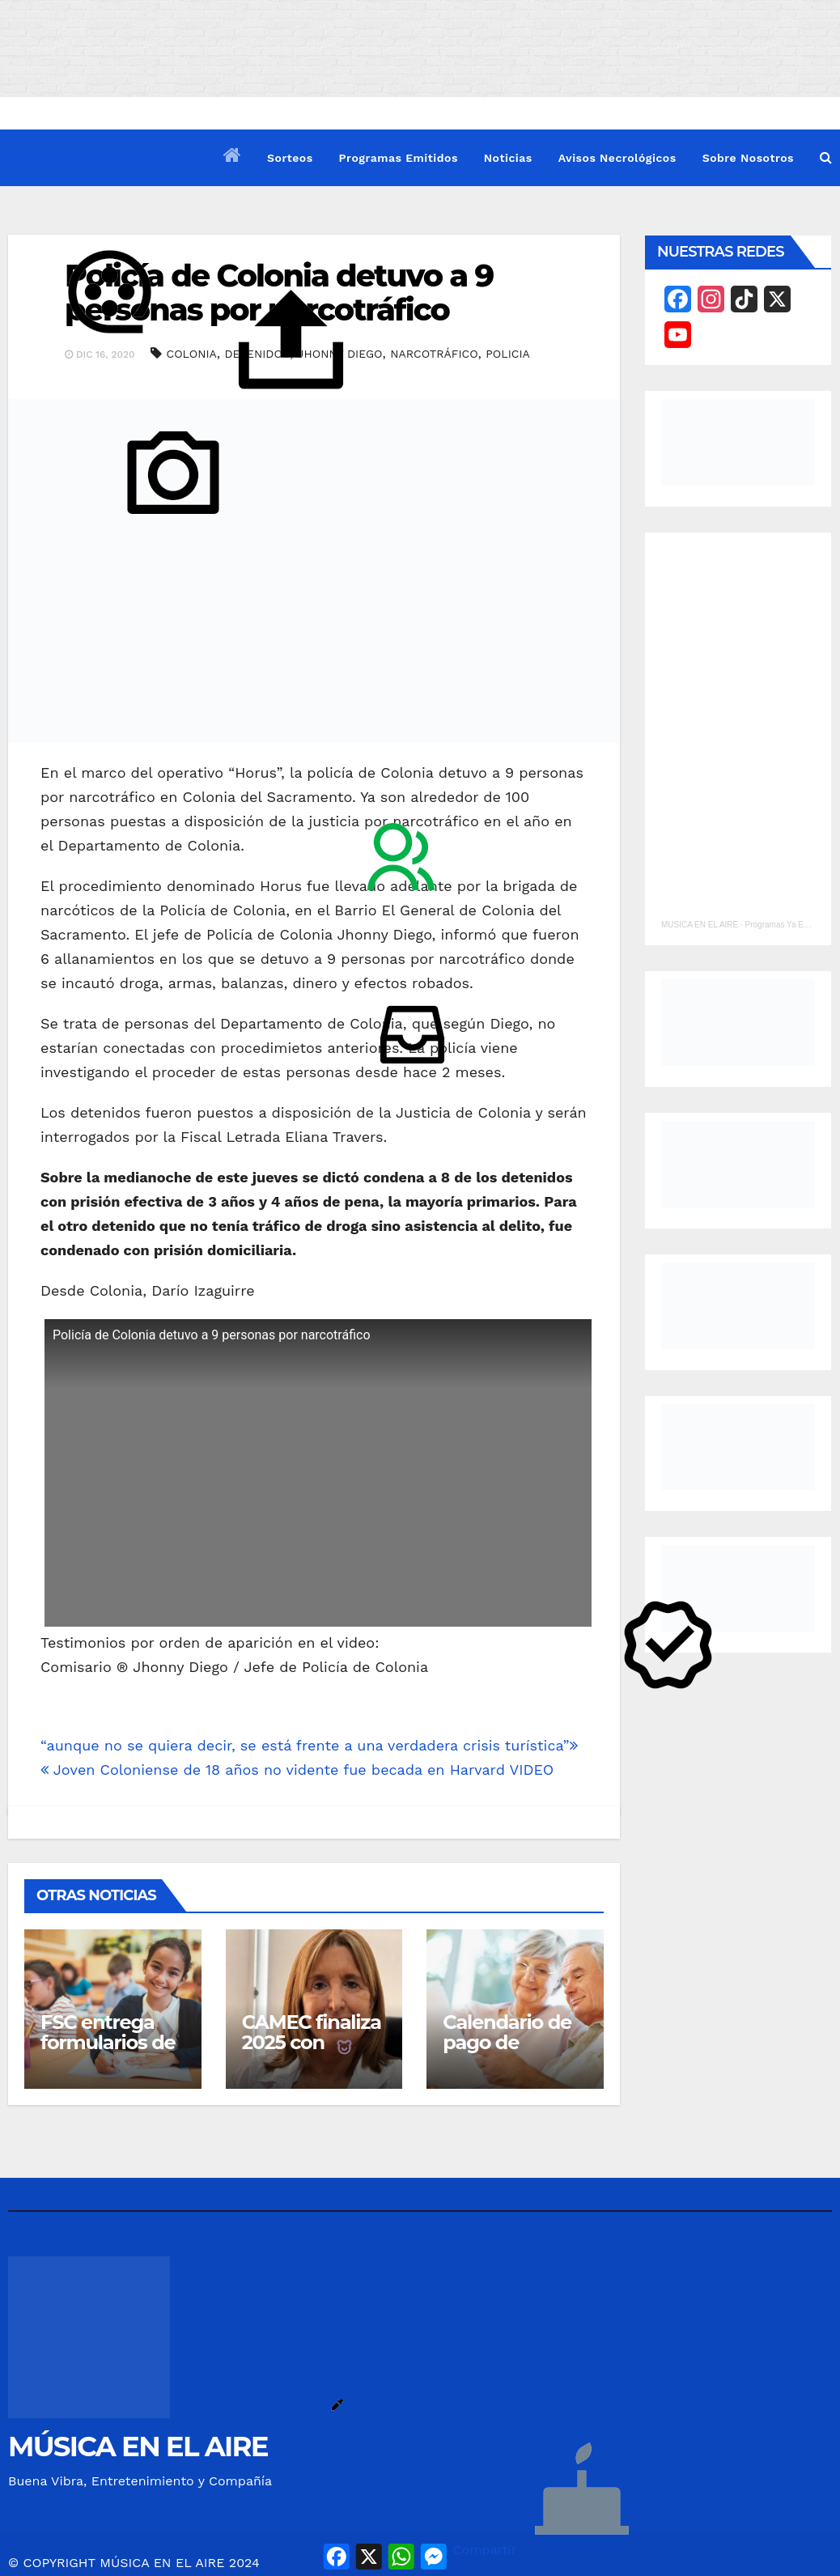 Image resolution: width=840 pixels, height=2576 pixels. Describe the element at coordinates (291, 342) in the screenshot. I see `upload a file or document` at that location.